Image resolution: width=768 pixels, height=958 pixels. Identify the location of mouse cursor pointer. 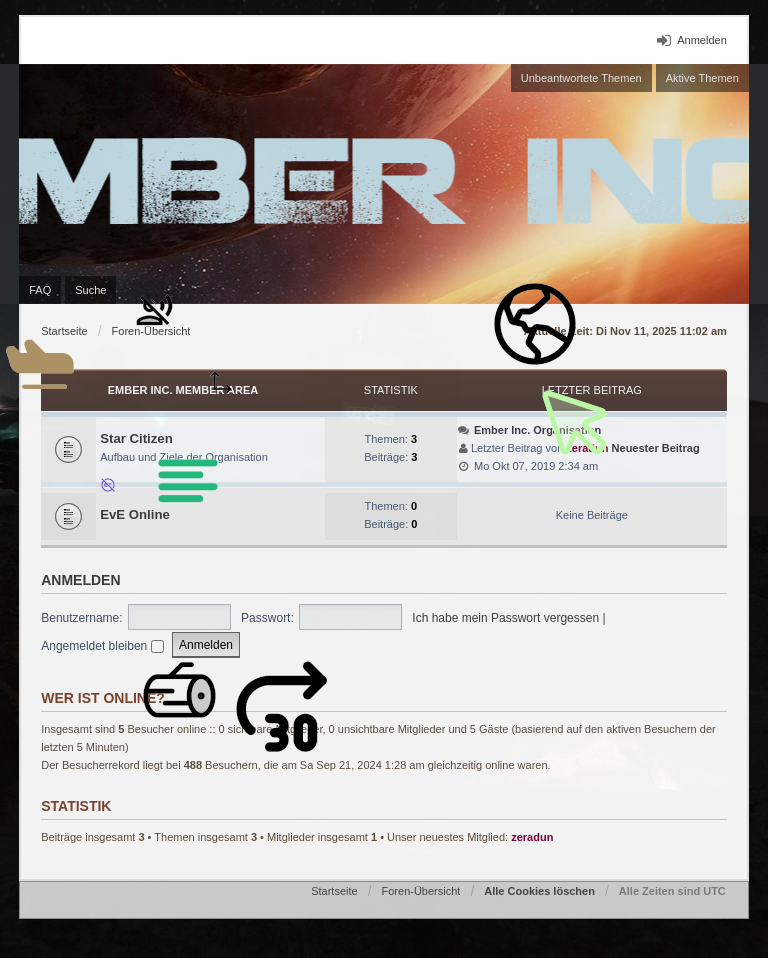
(574, 422).